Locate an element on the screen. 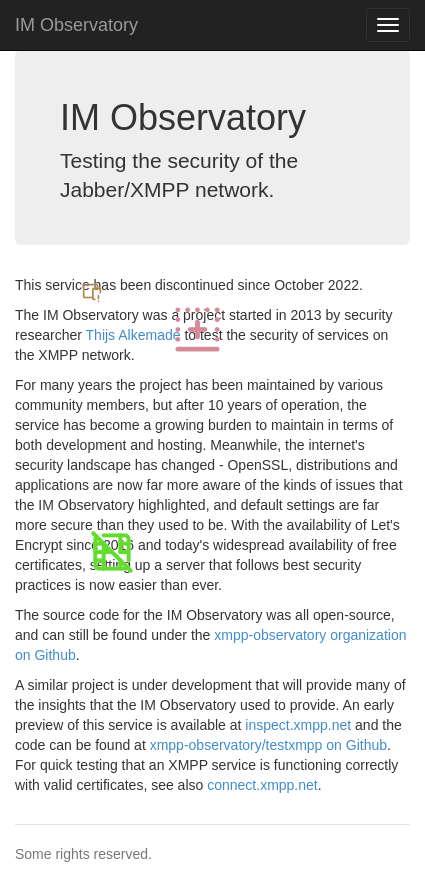 The image size is (425, 874). video recording is disabled is located at coordinates (112, 552).